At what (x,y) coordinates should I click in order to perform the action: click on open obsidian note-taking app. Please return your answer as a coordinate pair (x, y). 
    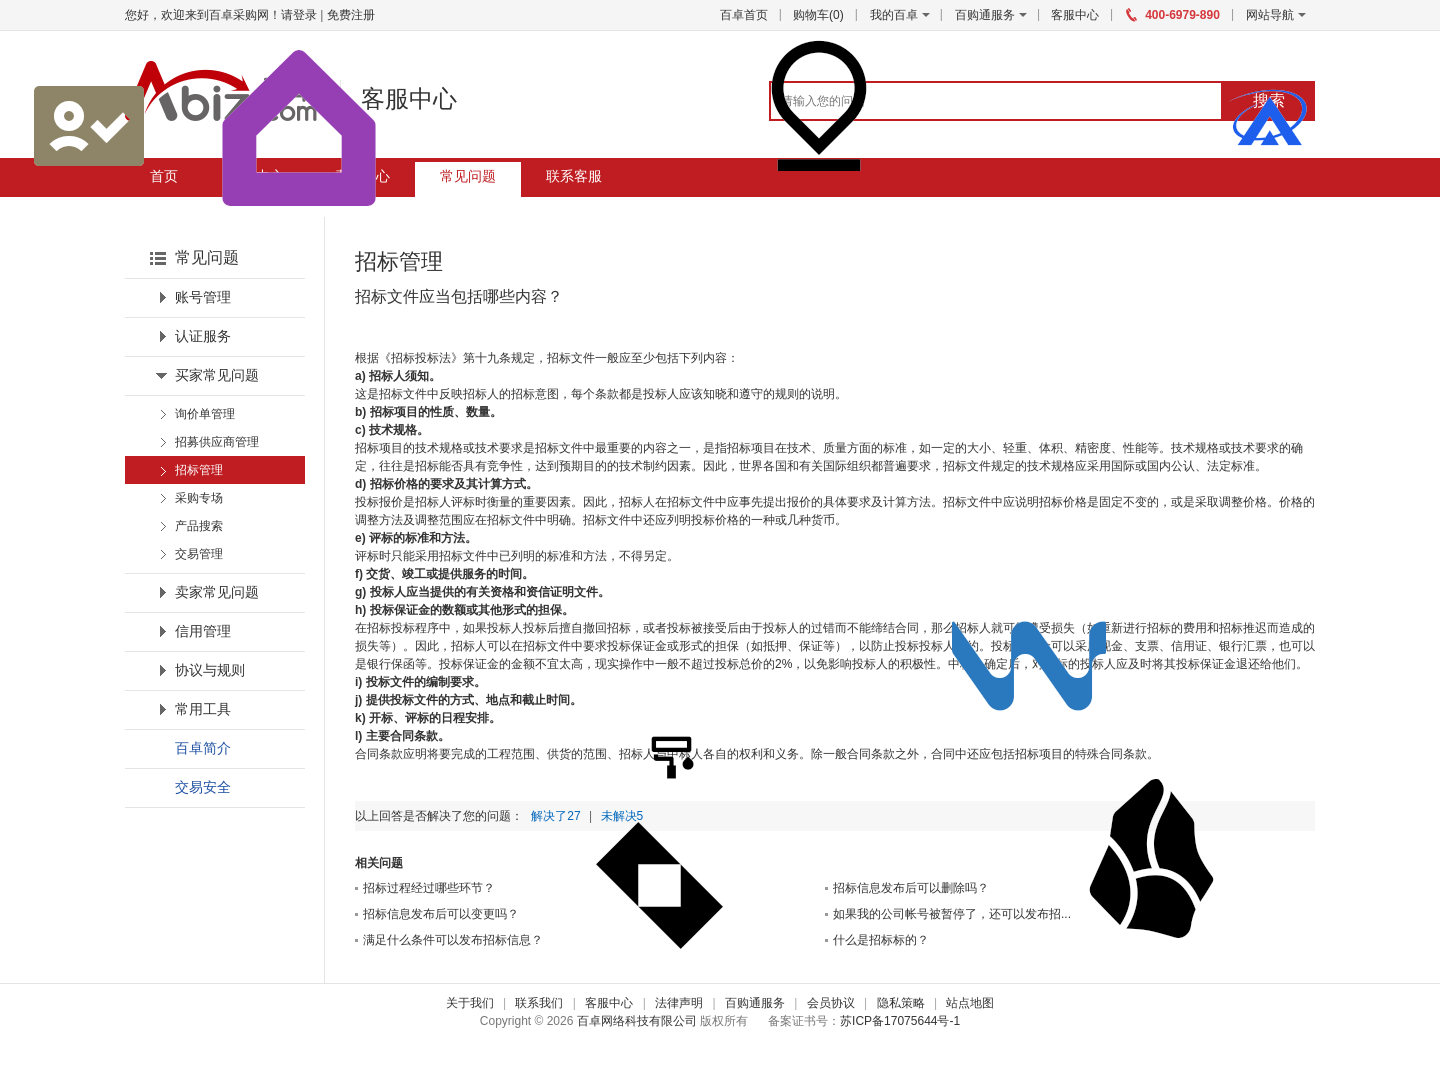
    Looking at the image, I should click on (1151, 858).